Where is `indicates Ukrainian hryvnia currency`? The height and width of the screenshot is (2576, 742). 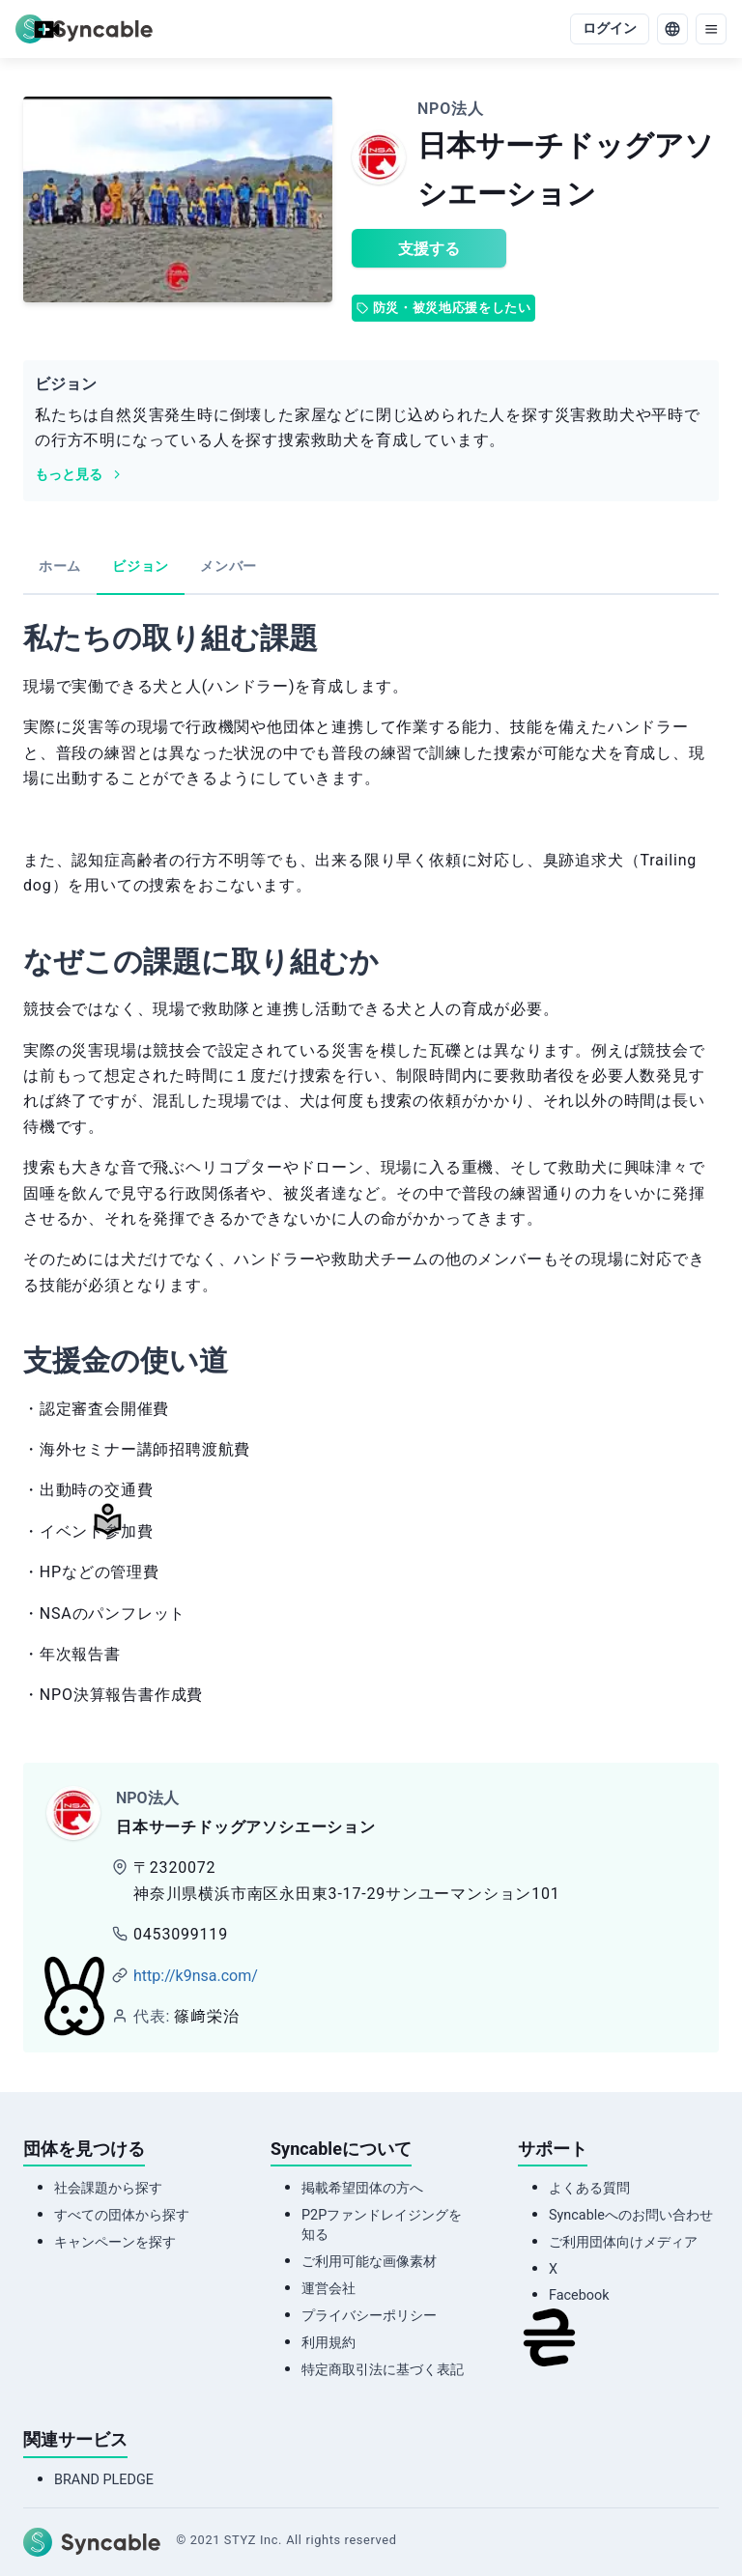
indicates Ukrainian hryvnia currency is located at coordinates (549, 2337).